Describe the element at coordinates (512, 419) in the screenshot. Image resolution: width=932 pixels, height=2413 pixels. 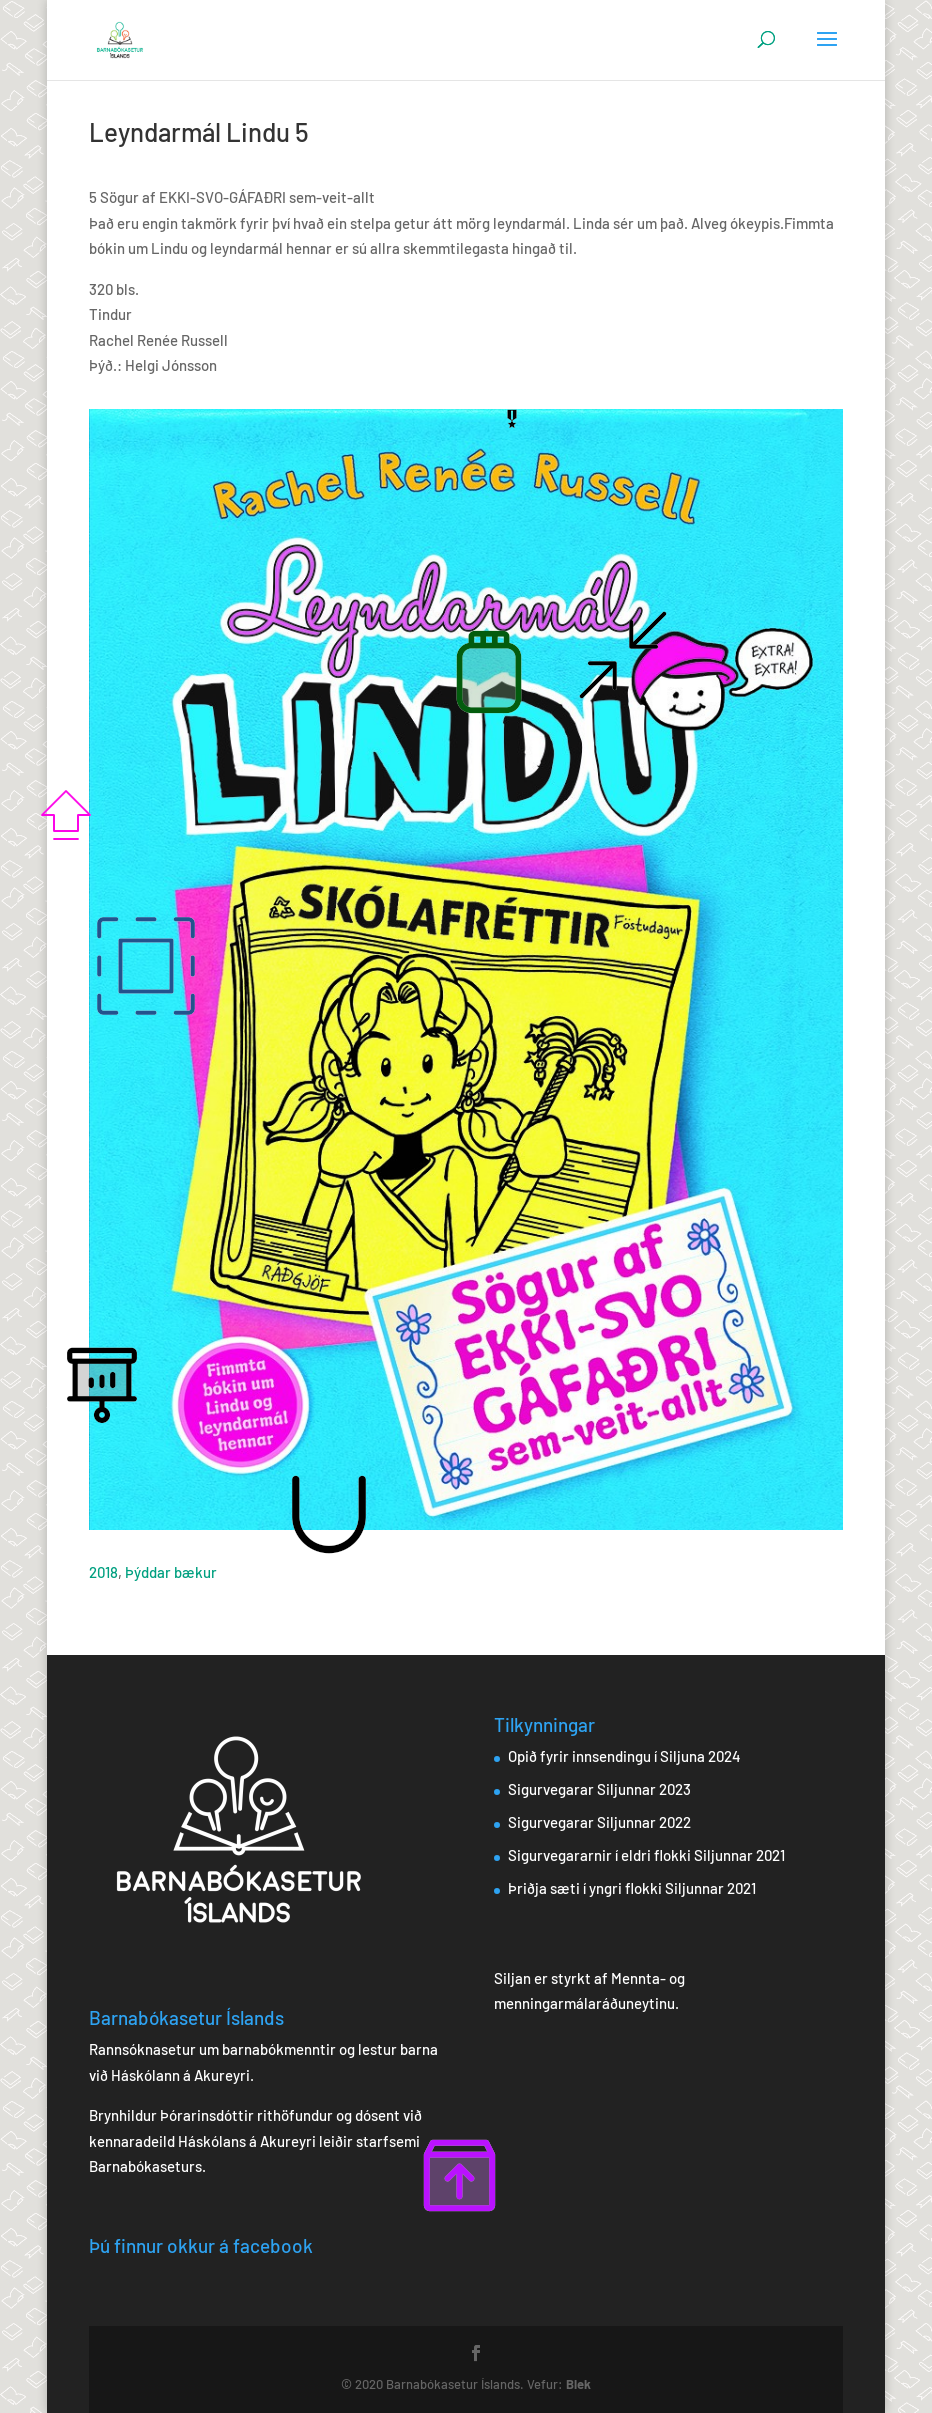
I see `view achievements or awards` at that location.